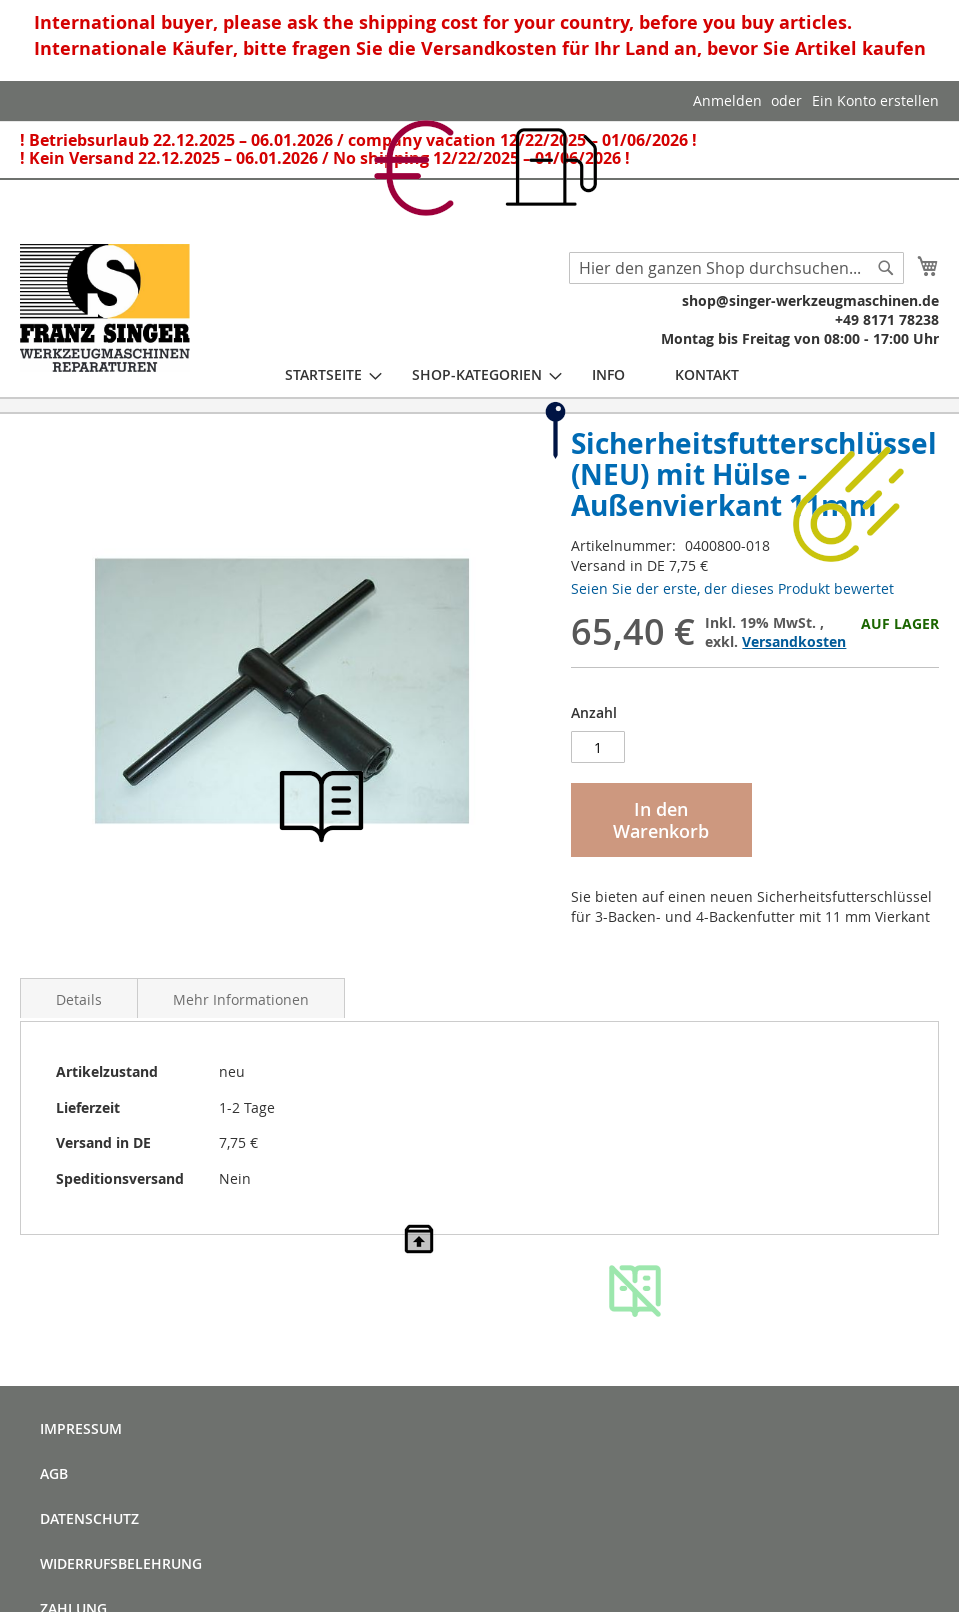  What do you see at coordinates (422, 168) in the screenshot?
I see `view or select euro currency` at bounding box center [422, 168].